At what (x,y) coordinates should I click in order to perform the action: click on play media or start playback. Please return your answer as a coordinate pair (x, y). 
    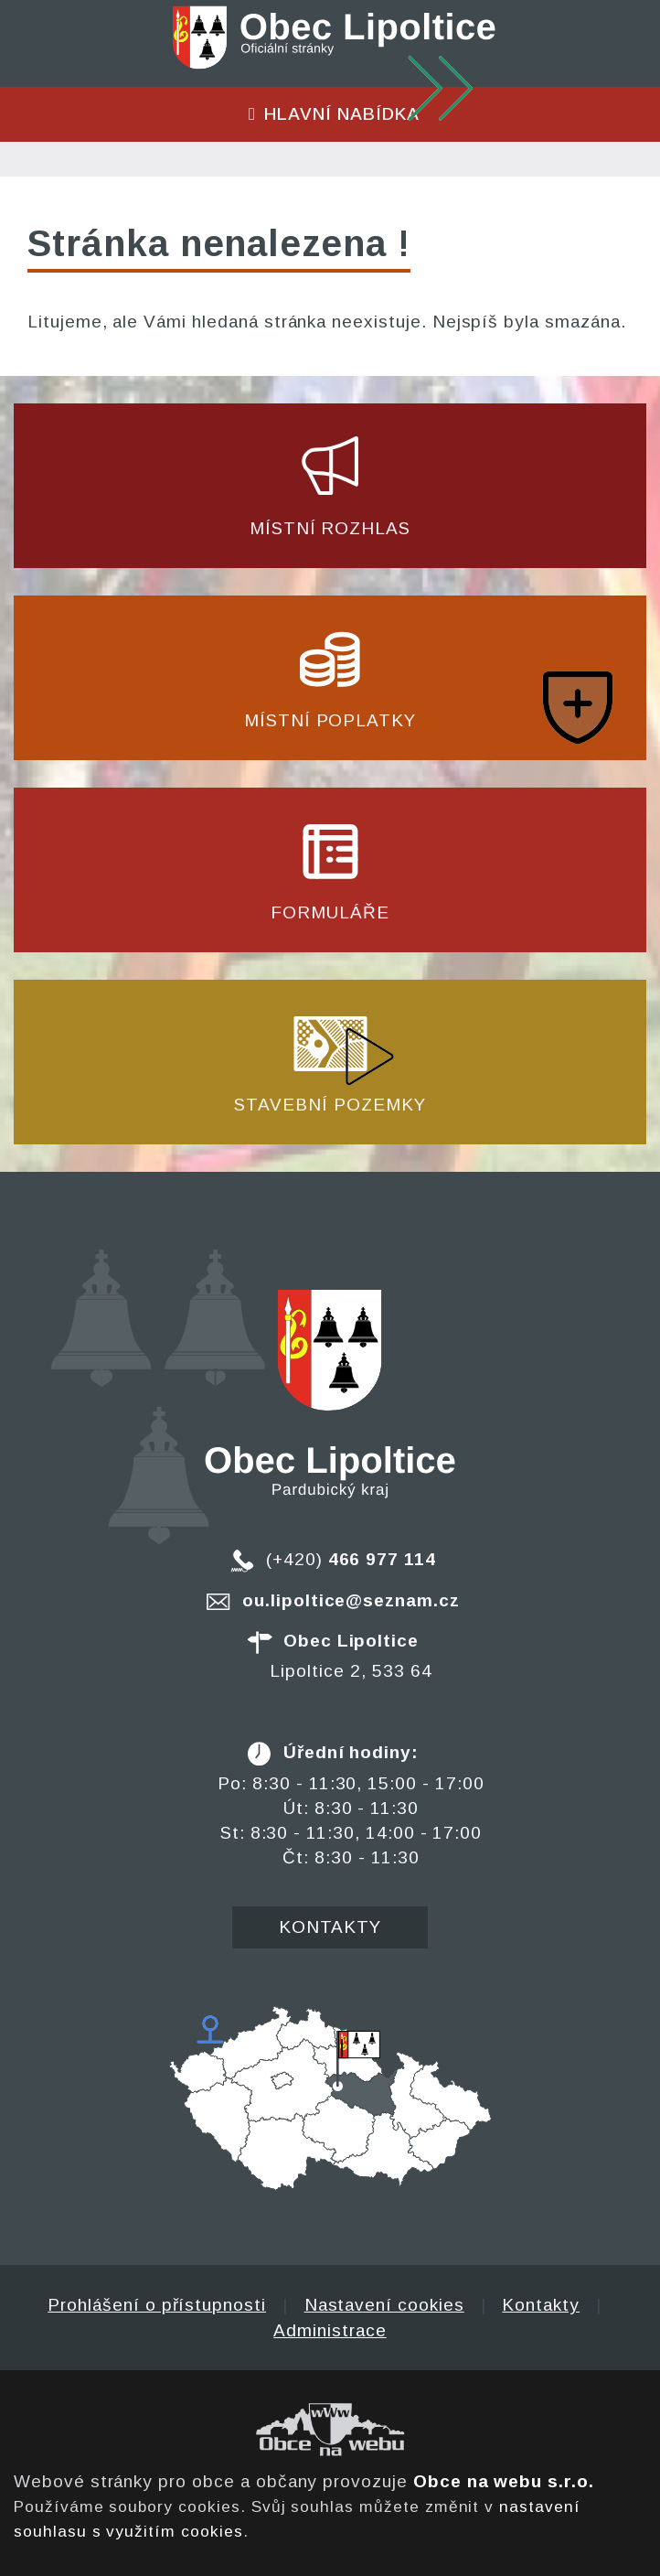
    Looking at the image, I should click on (363, 1057).